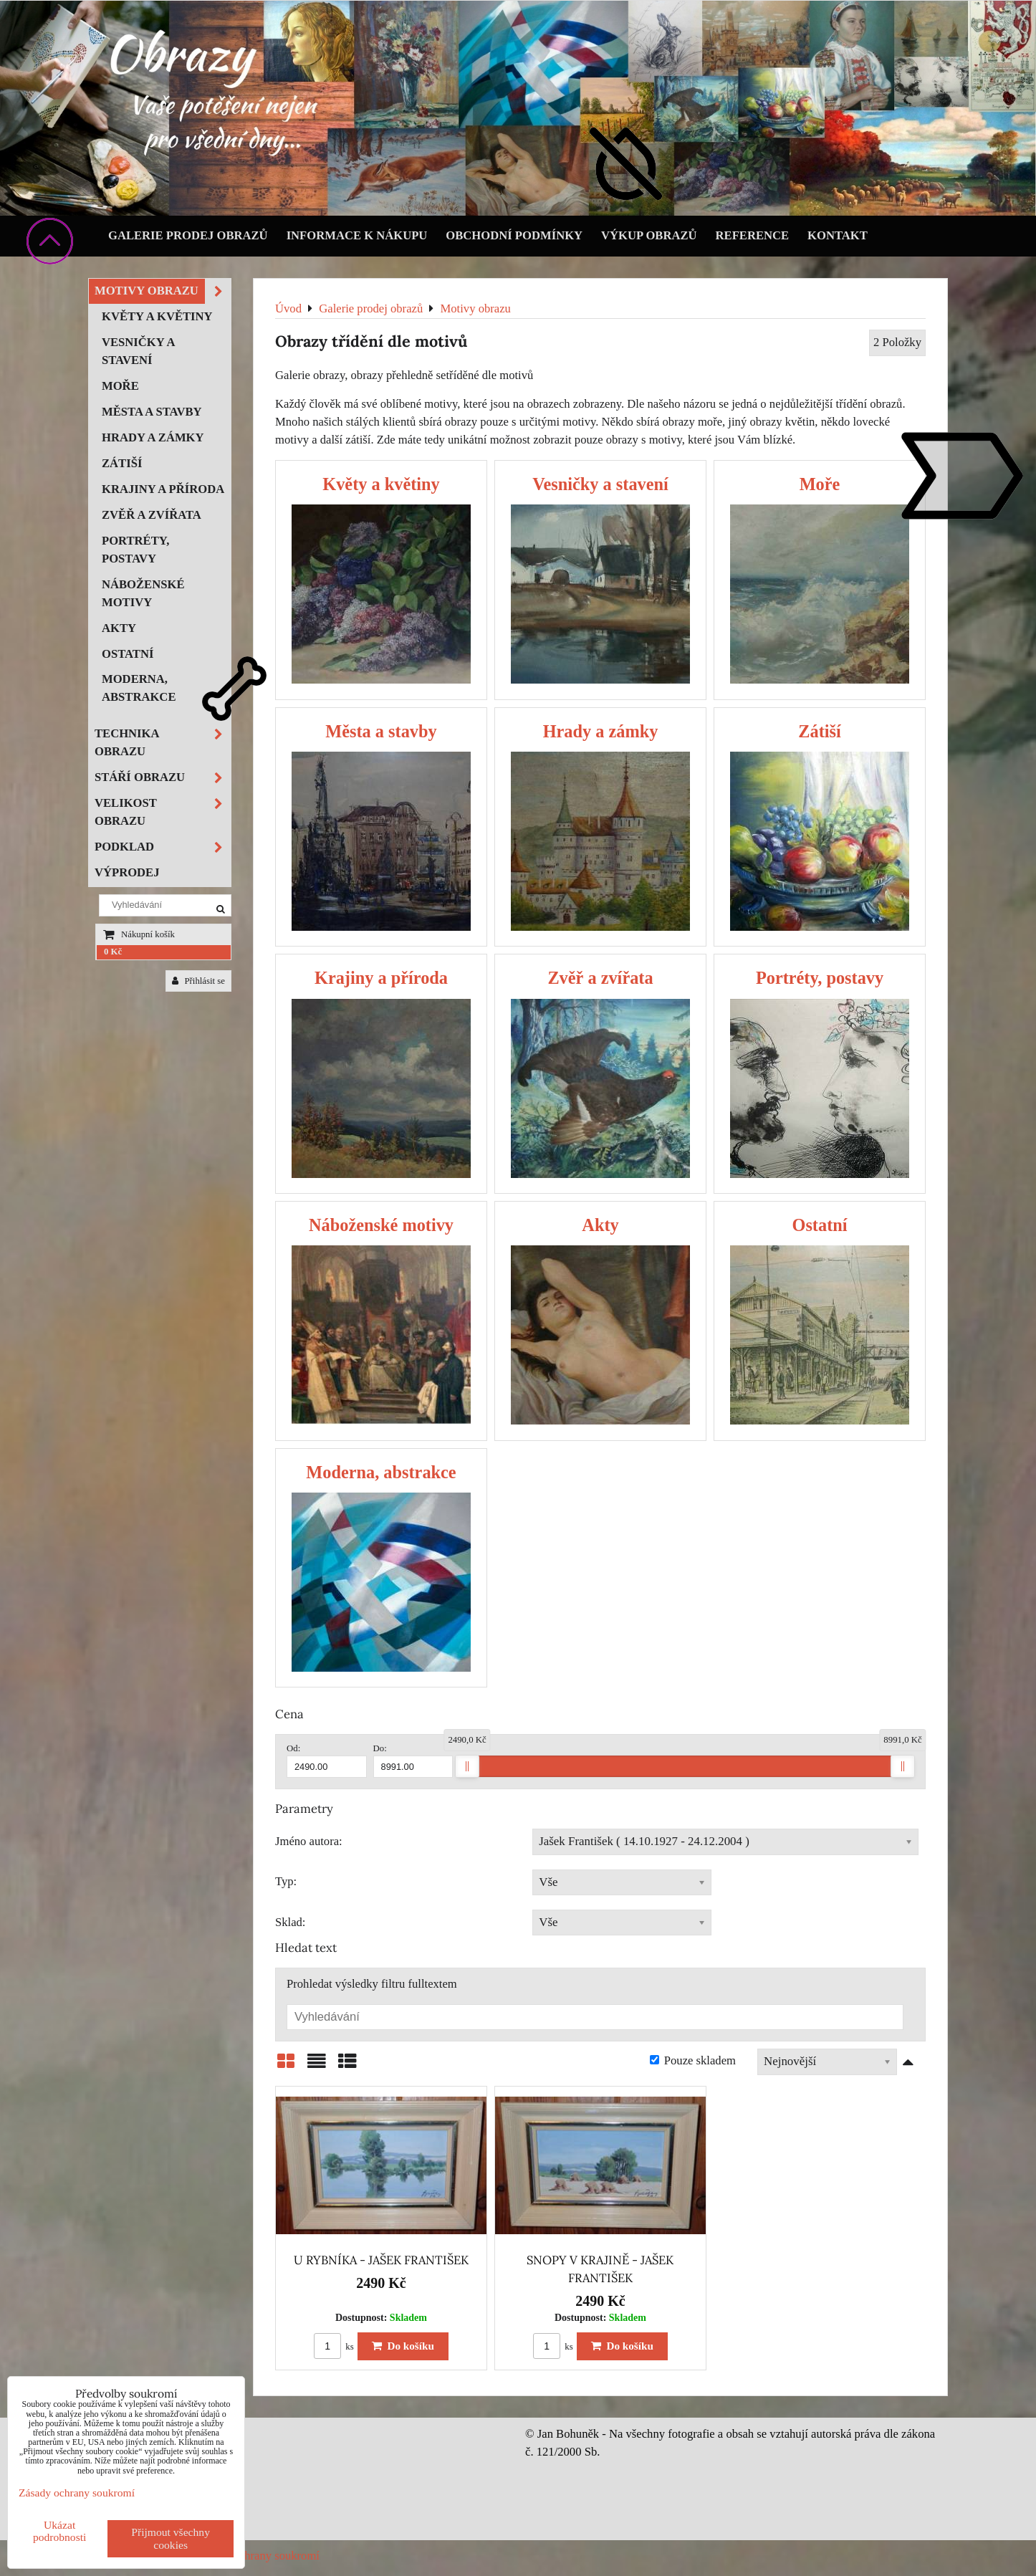 The height and width of the screenshot is (2576, 1036). I want to click on scroll up or return to top, so click(49, 241).